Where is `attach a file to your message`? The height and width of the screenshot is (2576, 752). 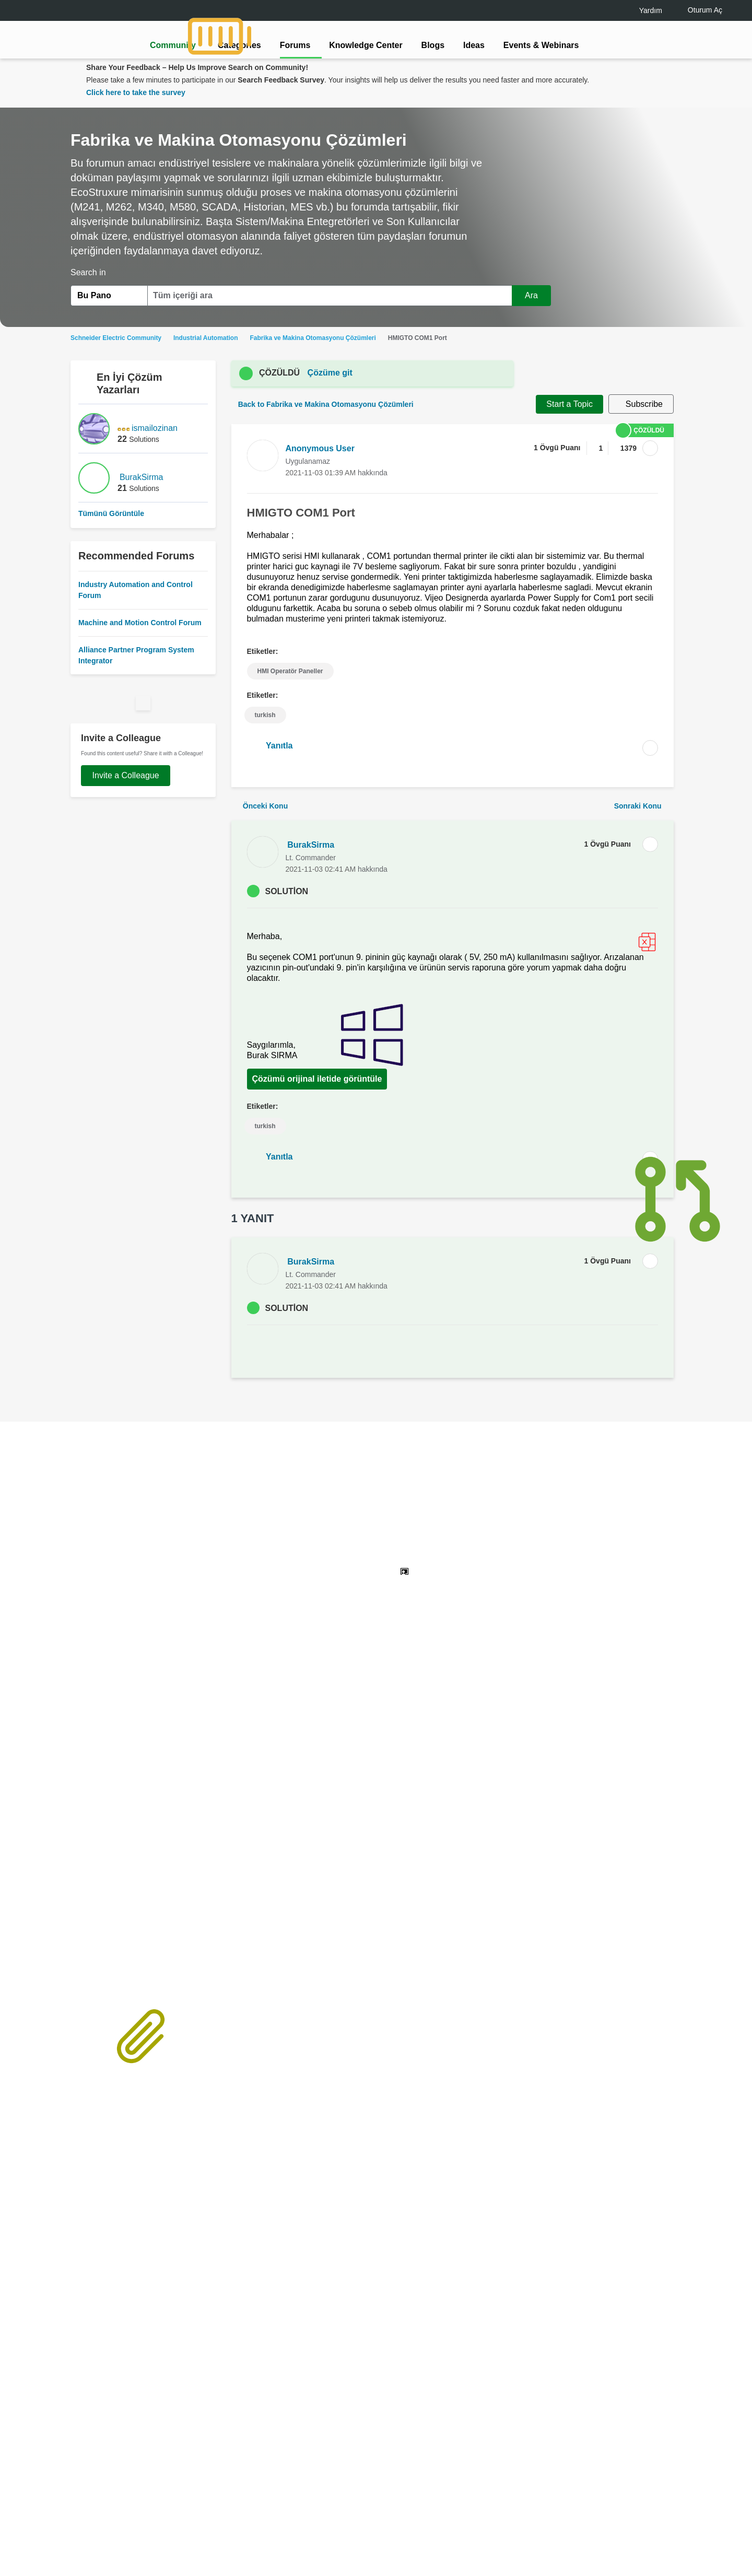 attach a file to your message is located at coordinates (142, 2036).